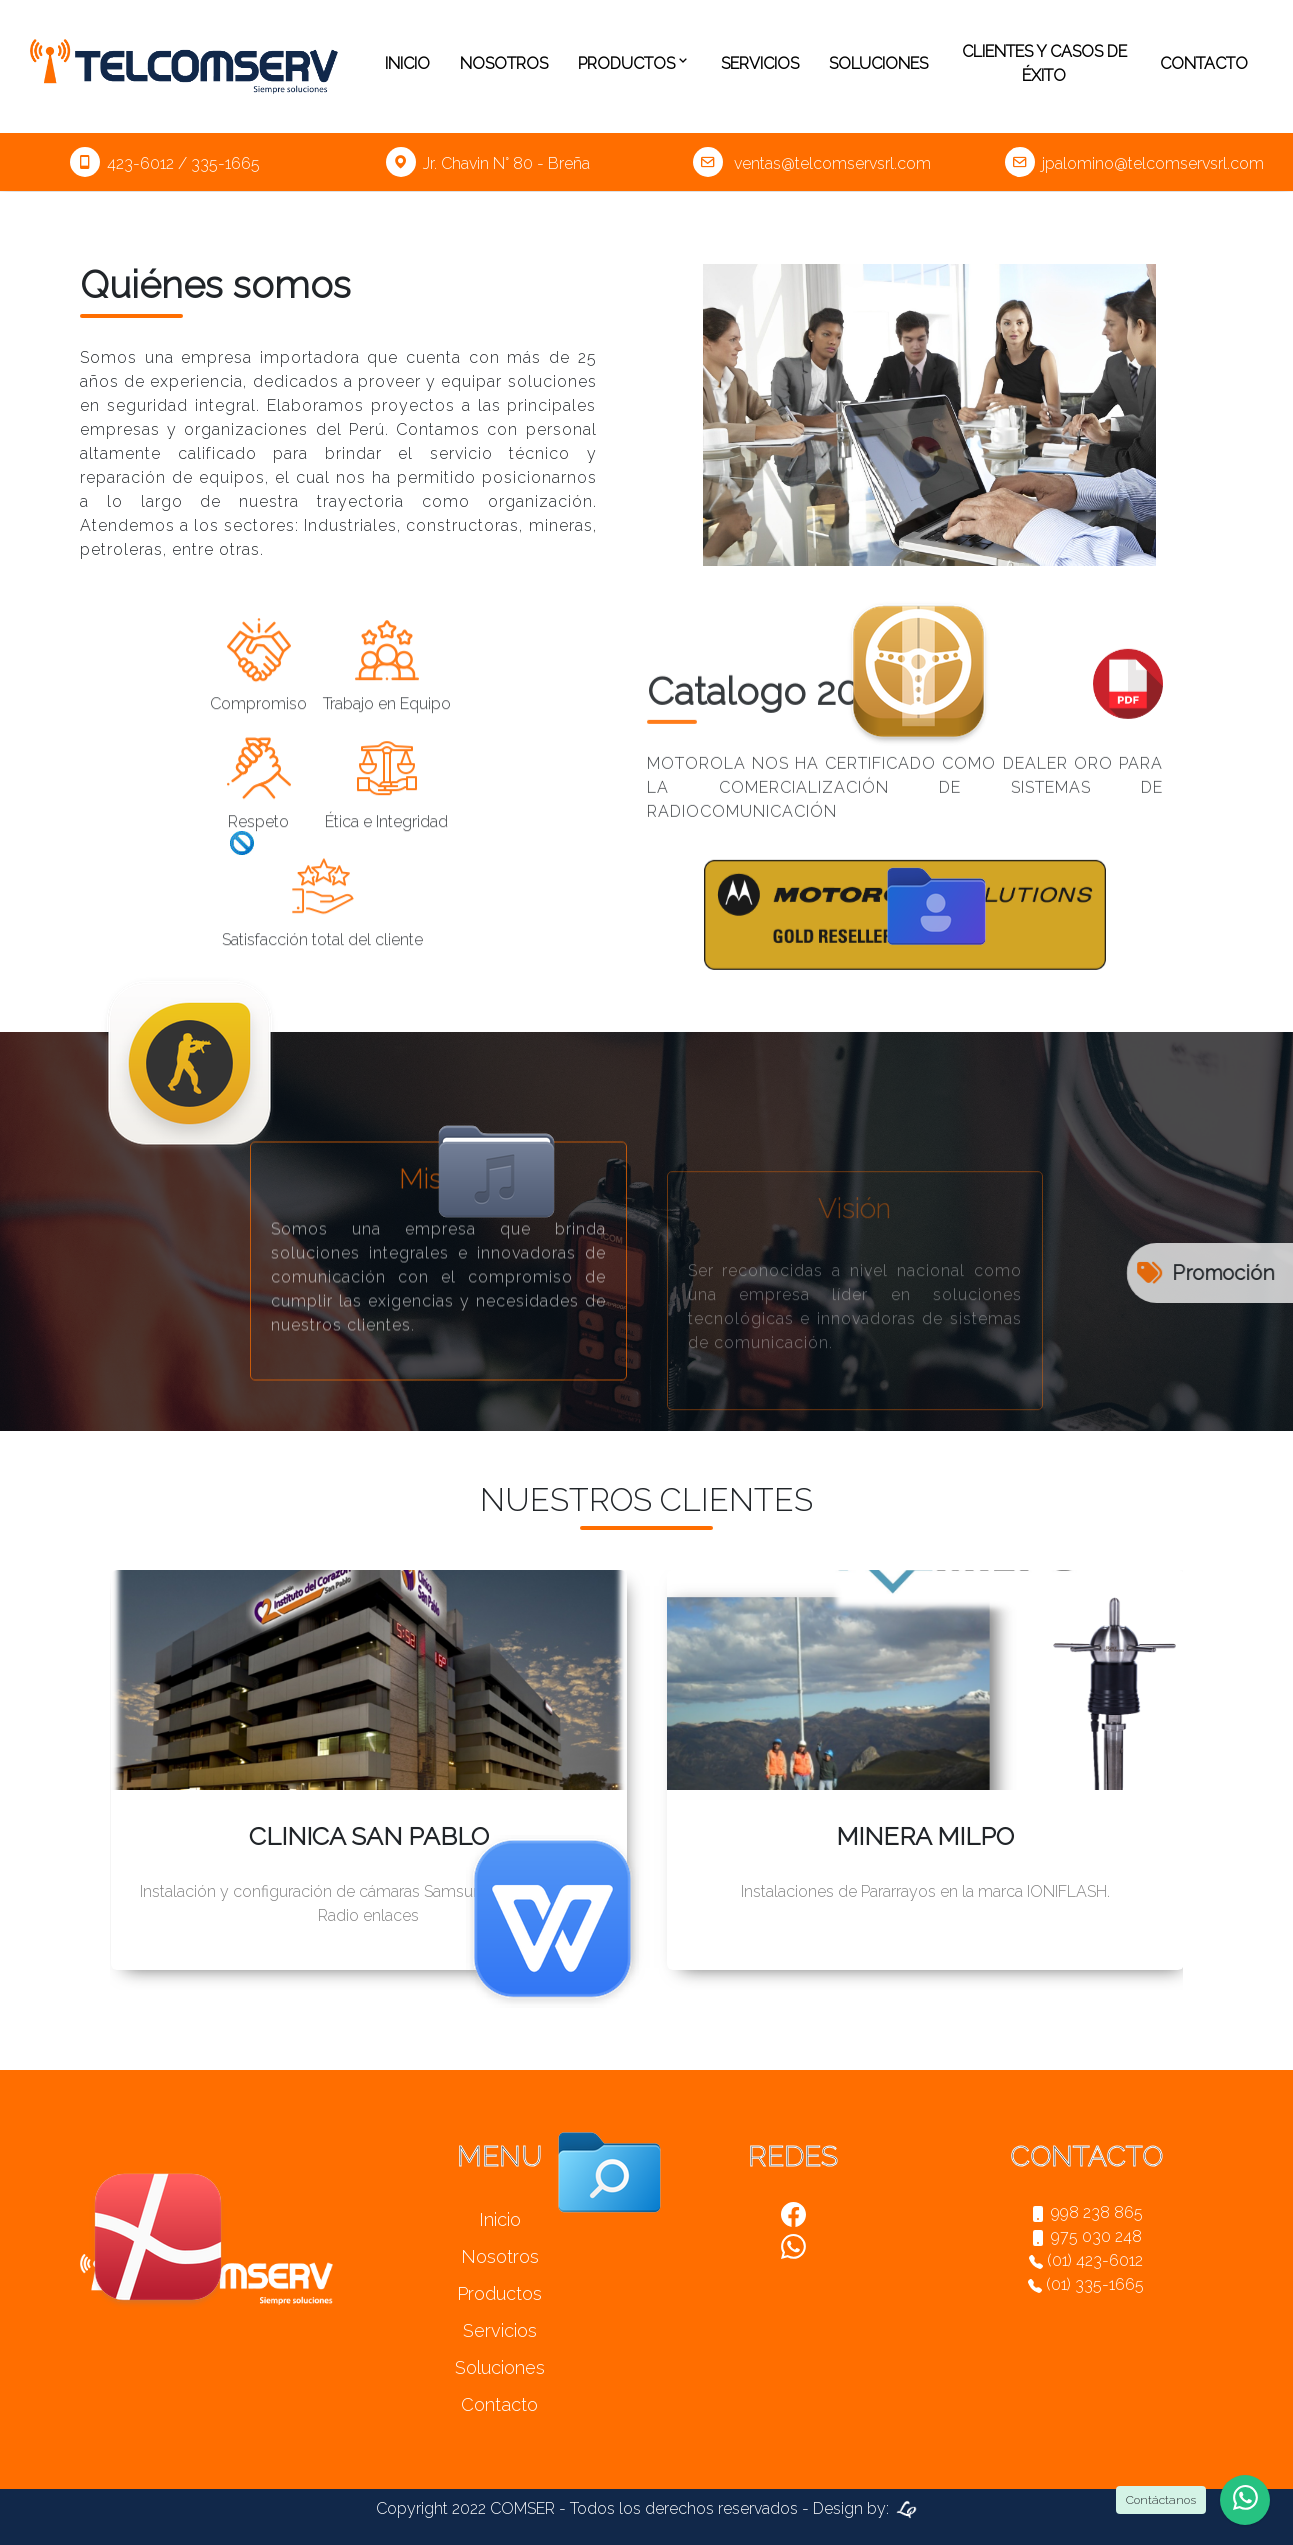 The width and height of the screenshot is (1293, 2545). Describe the element at coordinates (189, 1063) in the screenshot. I see `launch counter-strike` at that location.